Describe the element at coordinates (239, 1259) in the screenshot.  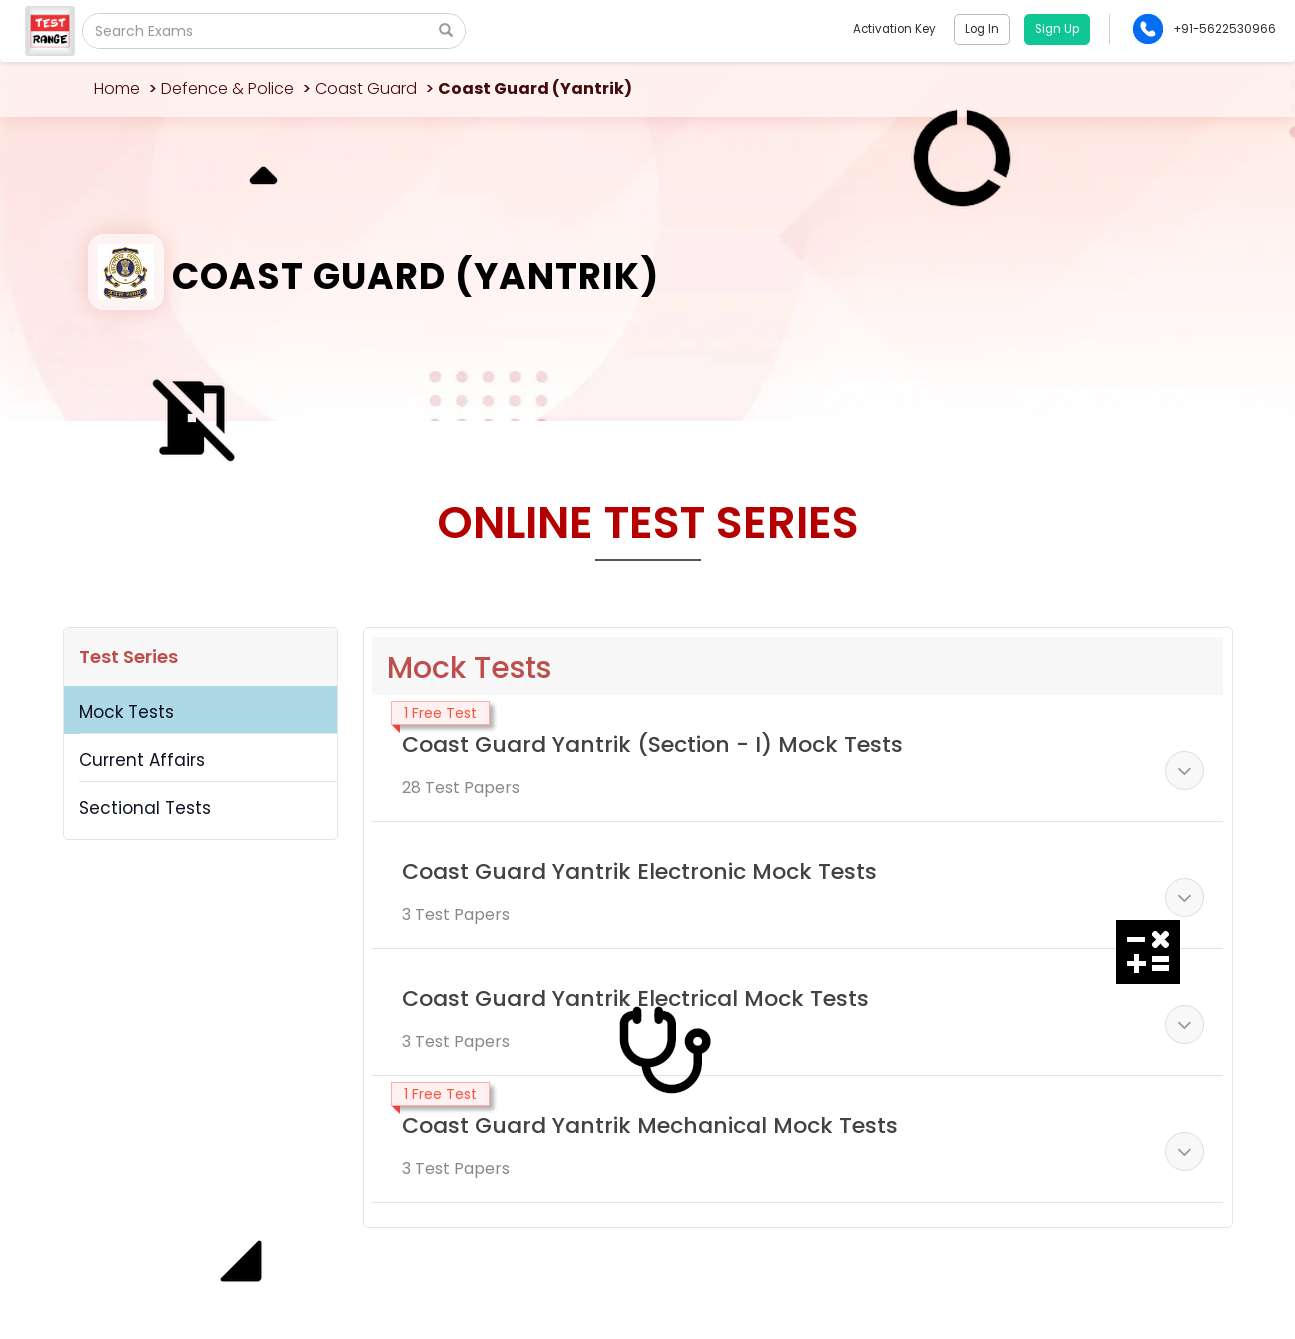
I see `indicates full cellular signal strength` at that location.